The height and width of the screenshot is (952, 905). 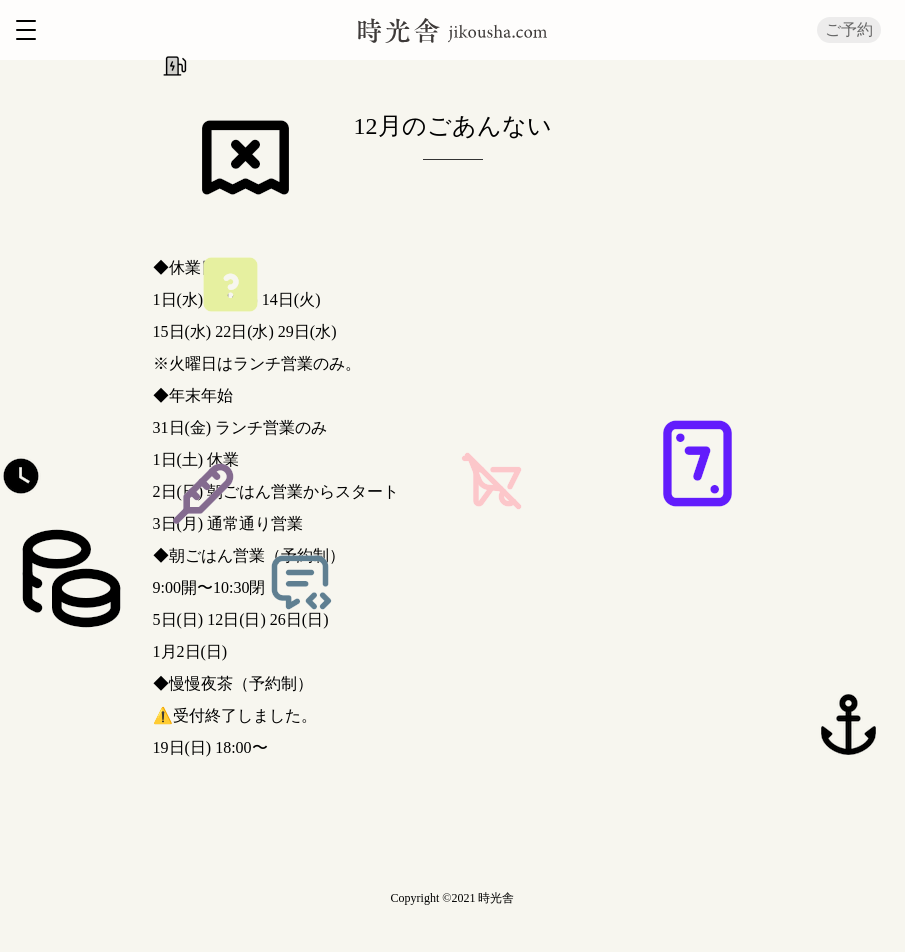 I want to click on remove item from garden cart, so click(x=493, y=481).